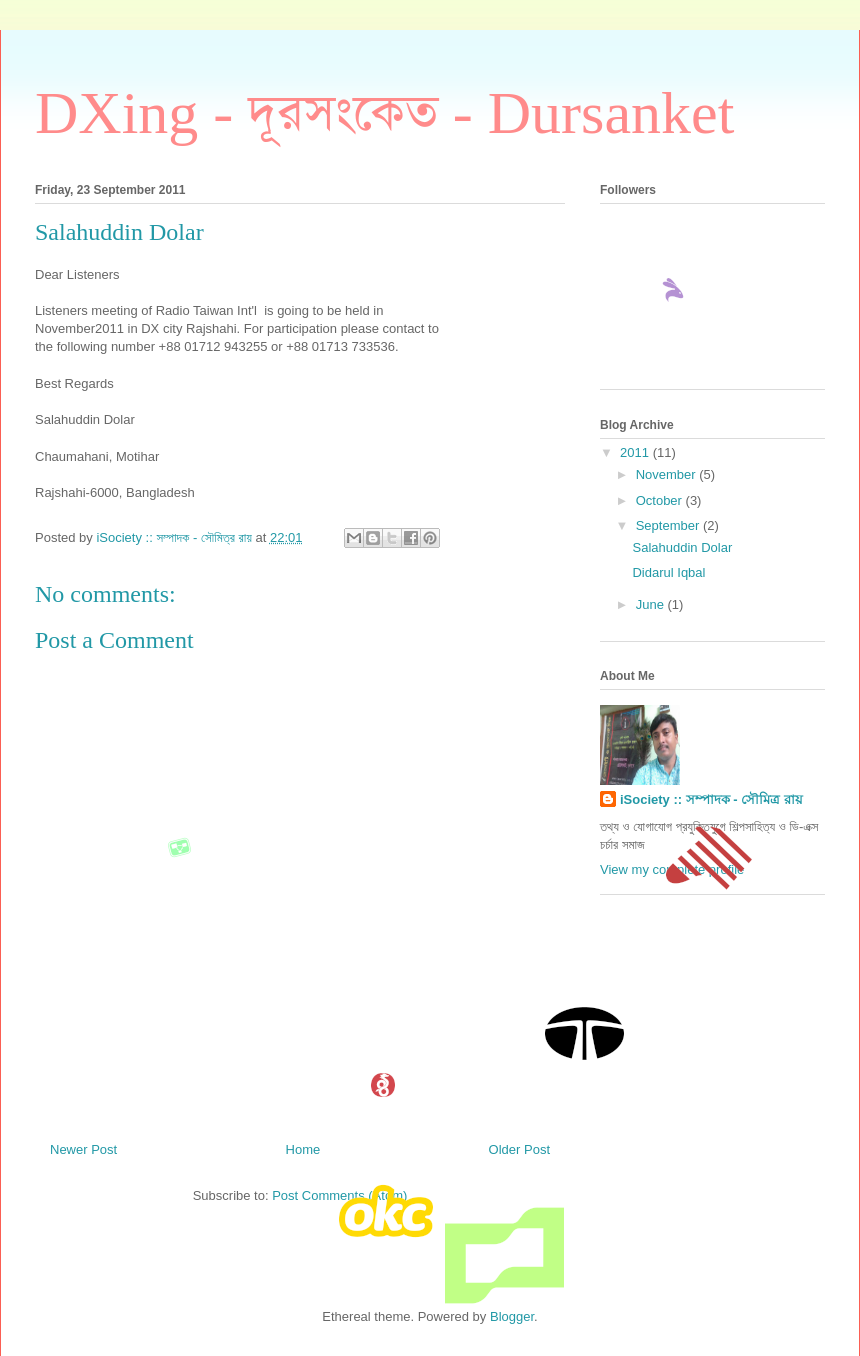 The width and height of the screenshot is (860, 1356). Describe the element at coordinates (709, 858) in the screenshot. I see `open zebpay cryptocurrency exchange app` at that location.